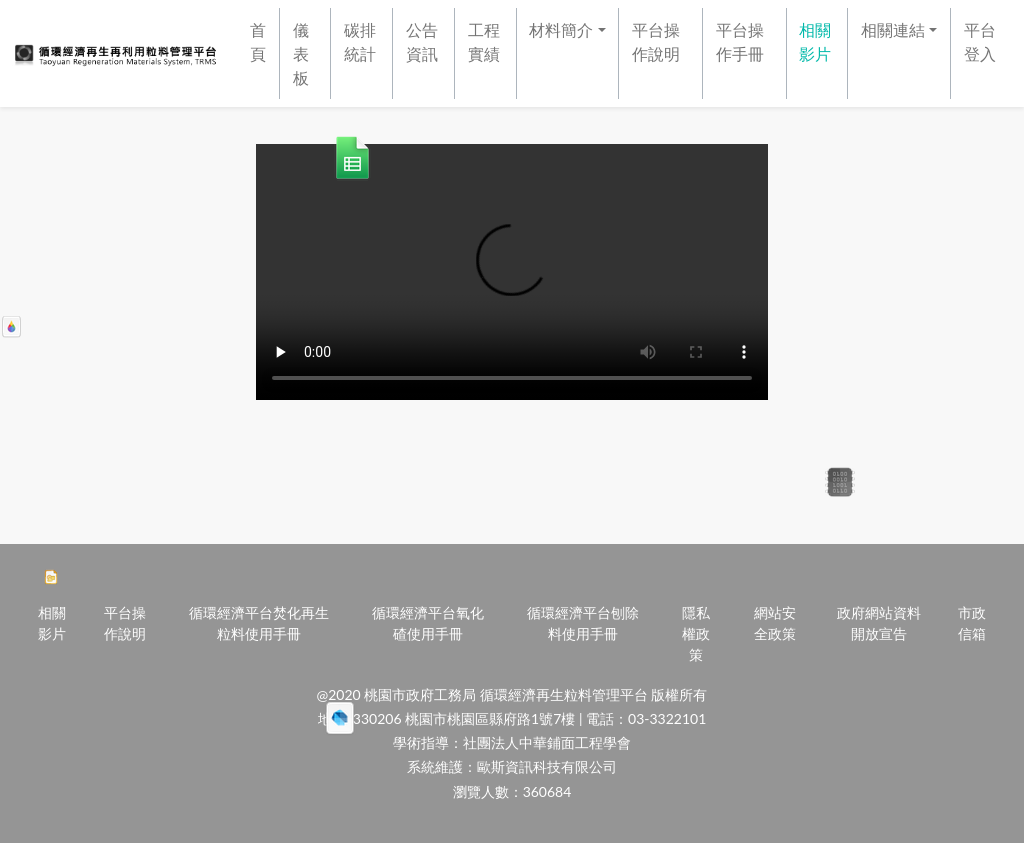  I want to click on it87 hardware monitoring sensor data file, so click(11, 326).